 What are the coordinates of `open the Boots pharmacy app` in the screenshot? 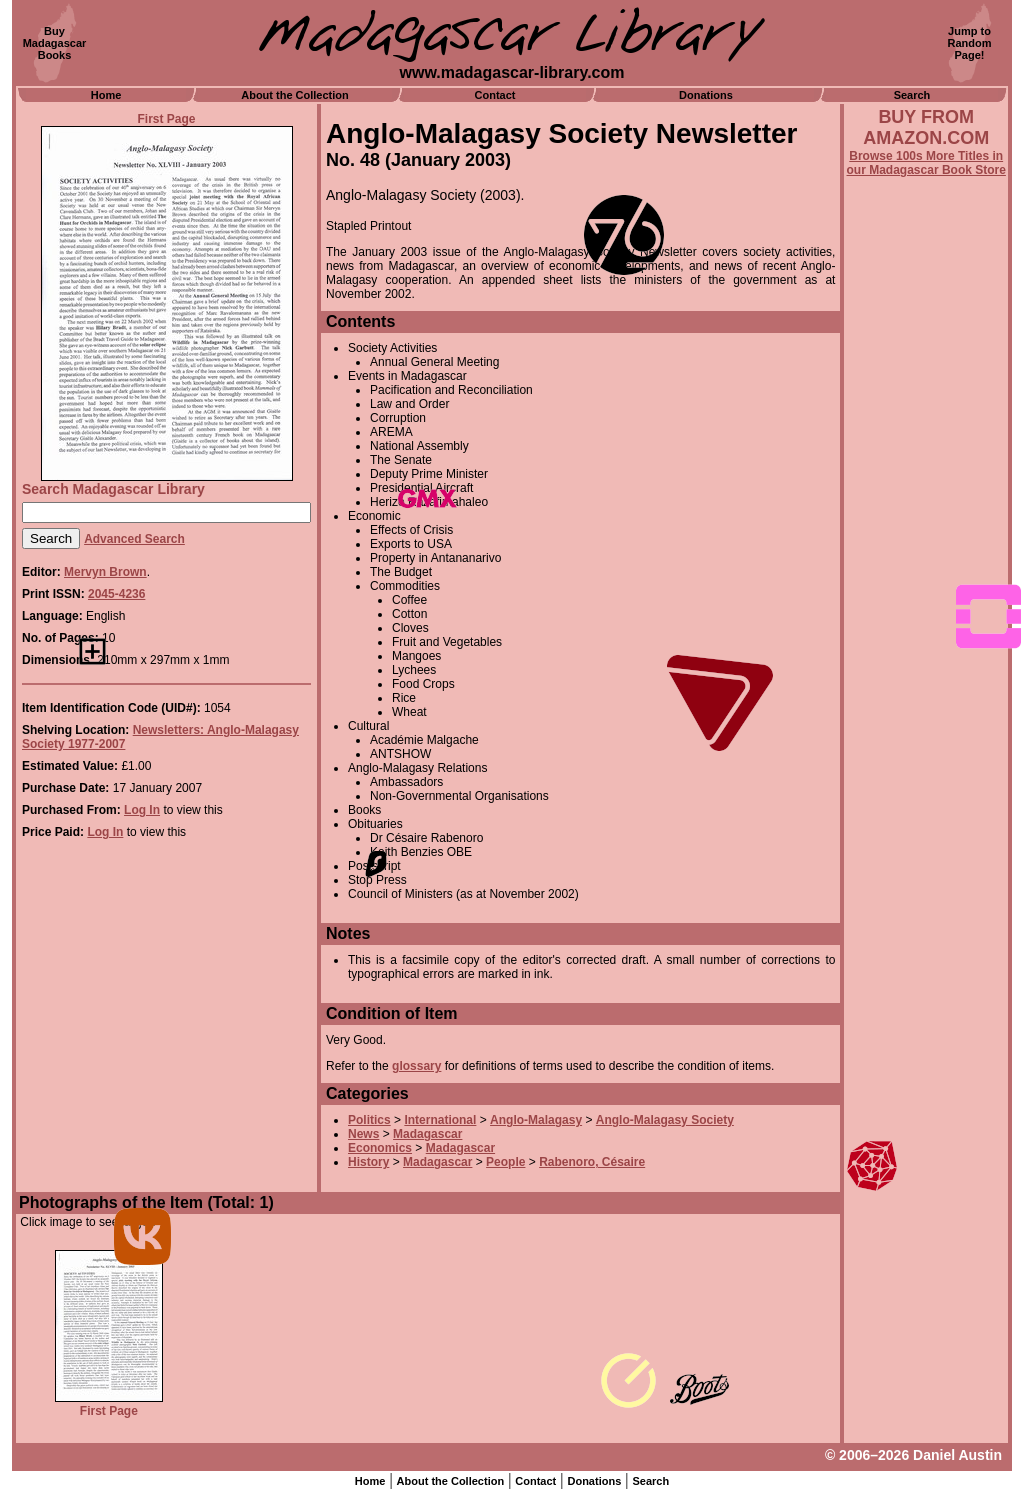 It's located at (699, 1389).